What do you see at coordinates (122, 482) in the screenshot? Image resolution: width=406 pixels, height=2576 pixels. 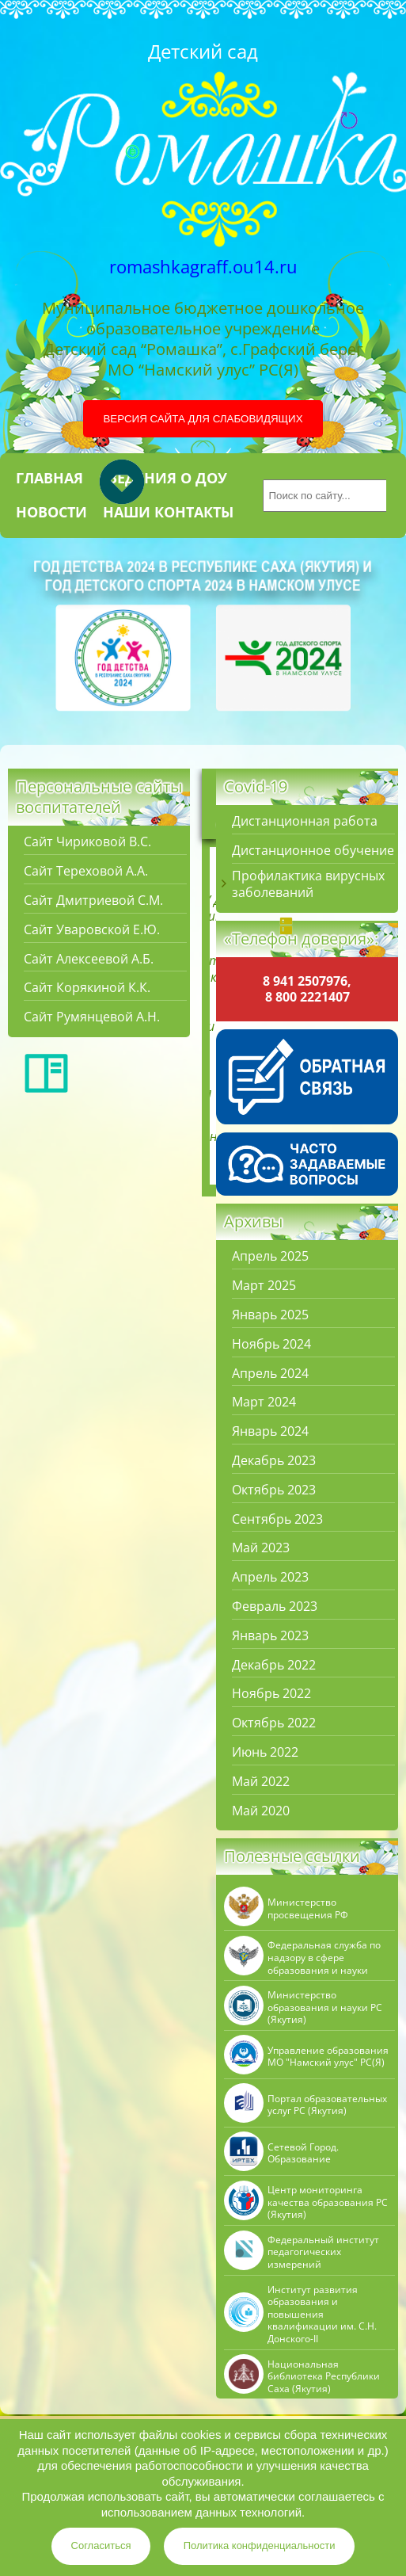 I see `copper cryptocurrency logo` at bounding box center [122, 482].